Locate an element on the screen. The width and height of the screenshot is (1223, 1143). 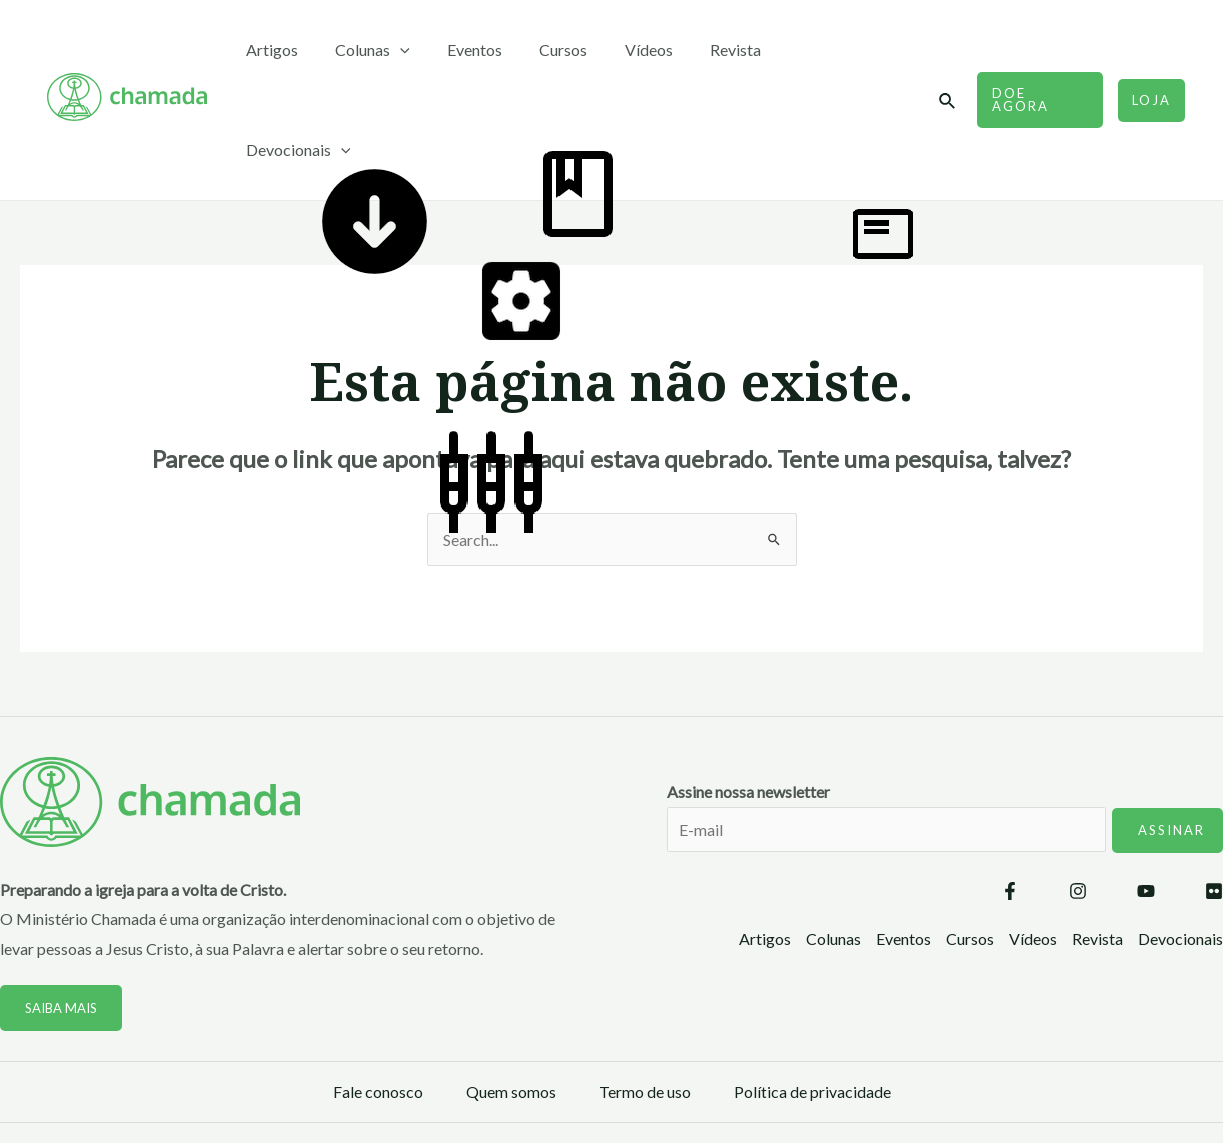
configure audio/video input settings is located at coordinates (491, 482).